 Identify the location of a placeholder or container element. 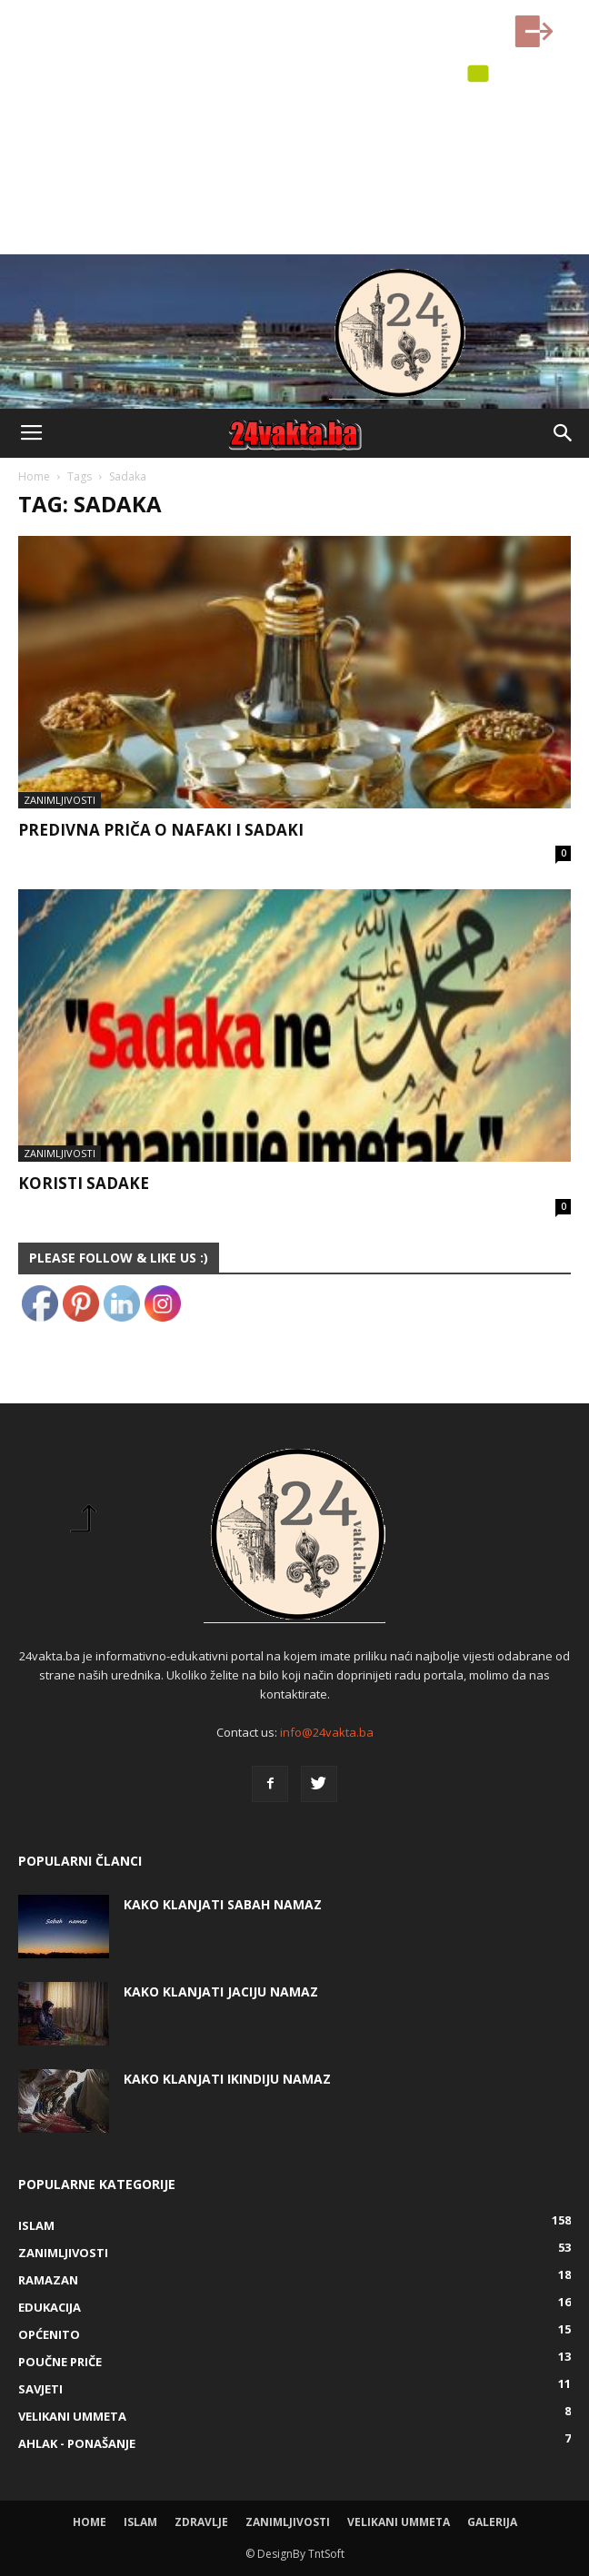
(478, 74).